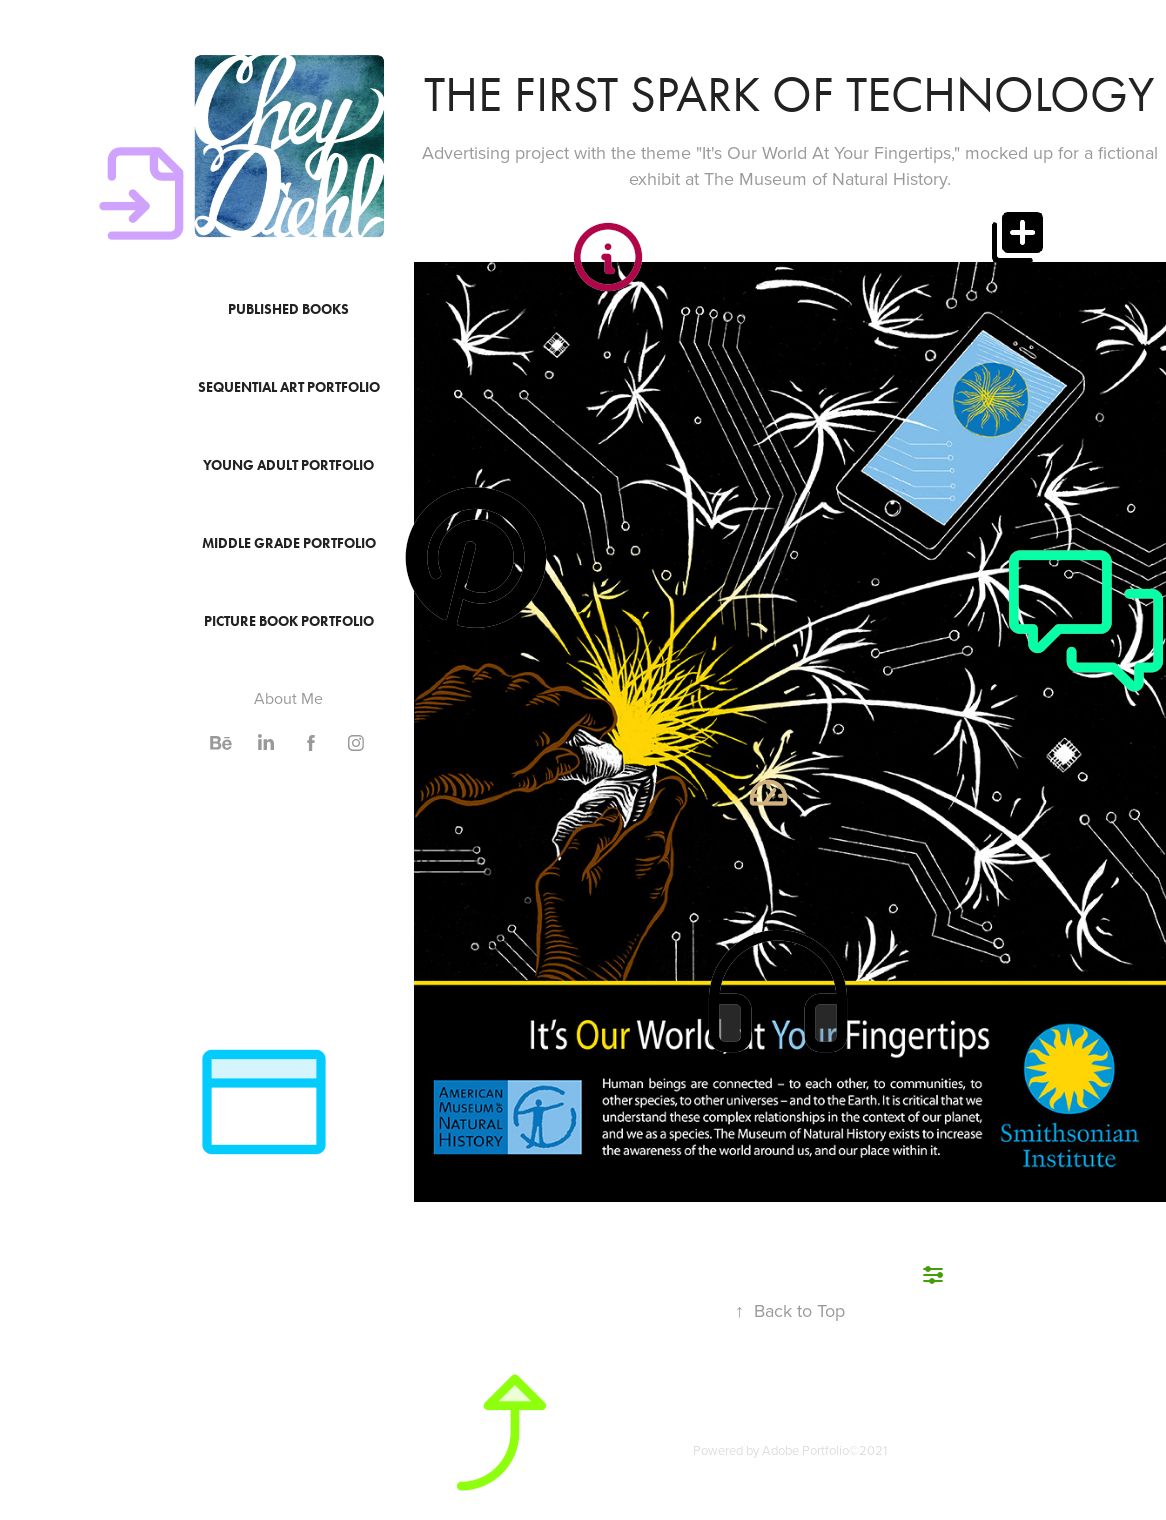  What do you see at coordinates (501, 1432) in the screenshot?
I see `navigate back and up in a menu hierarchy` at bounding box center [501, 1432].